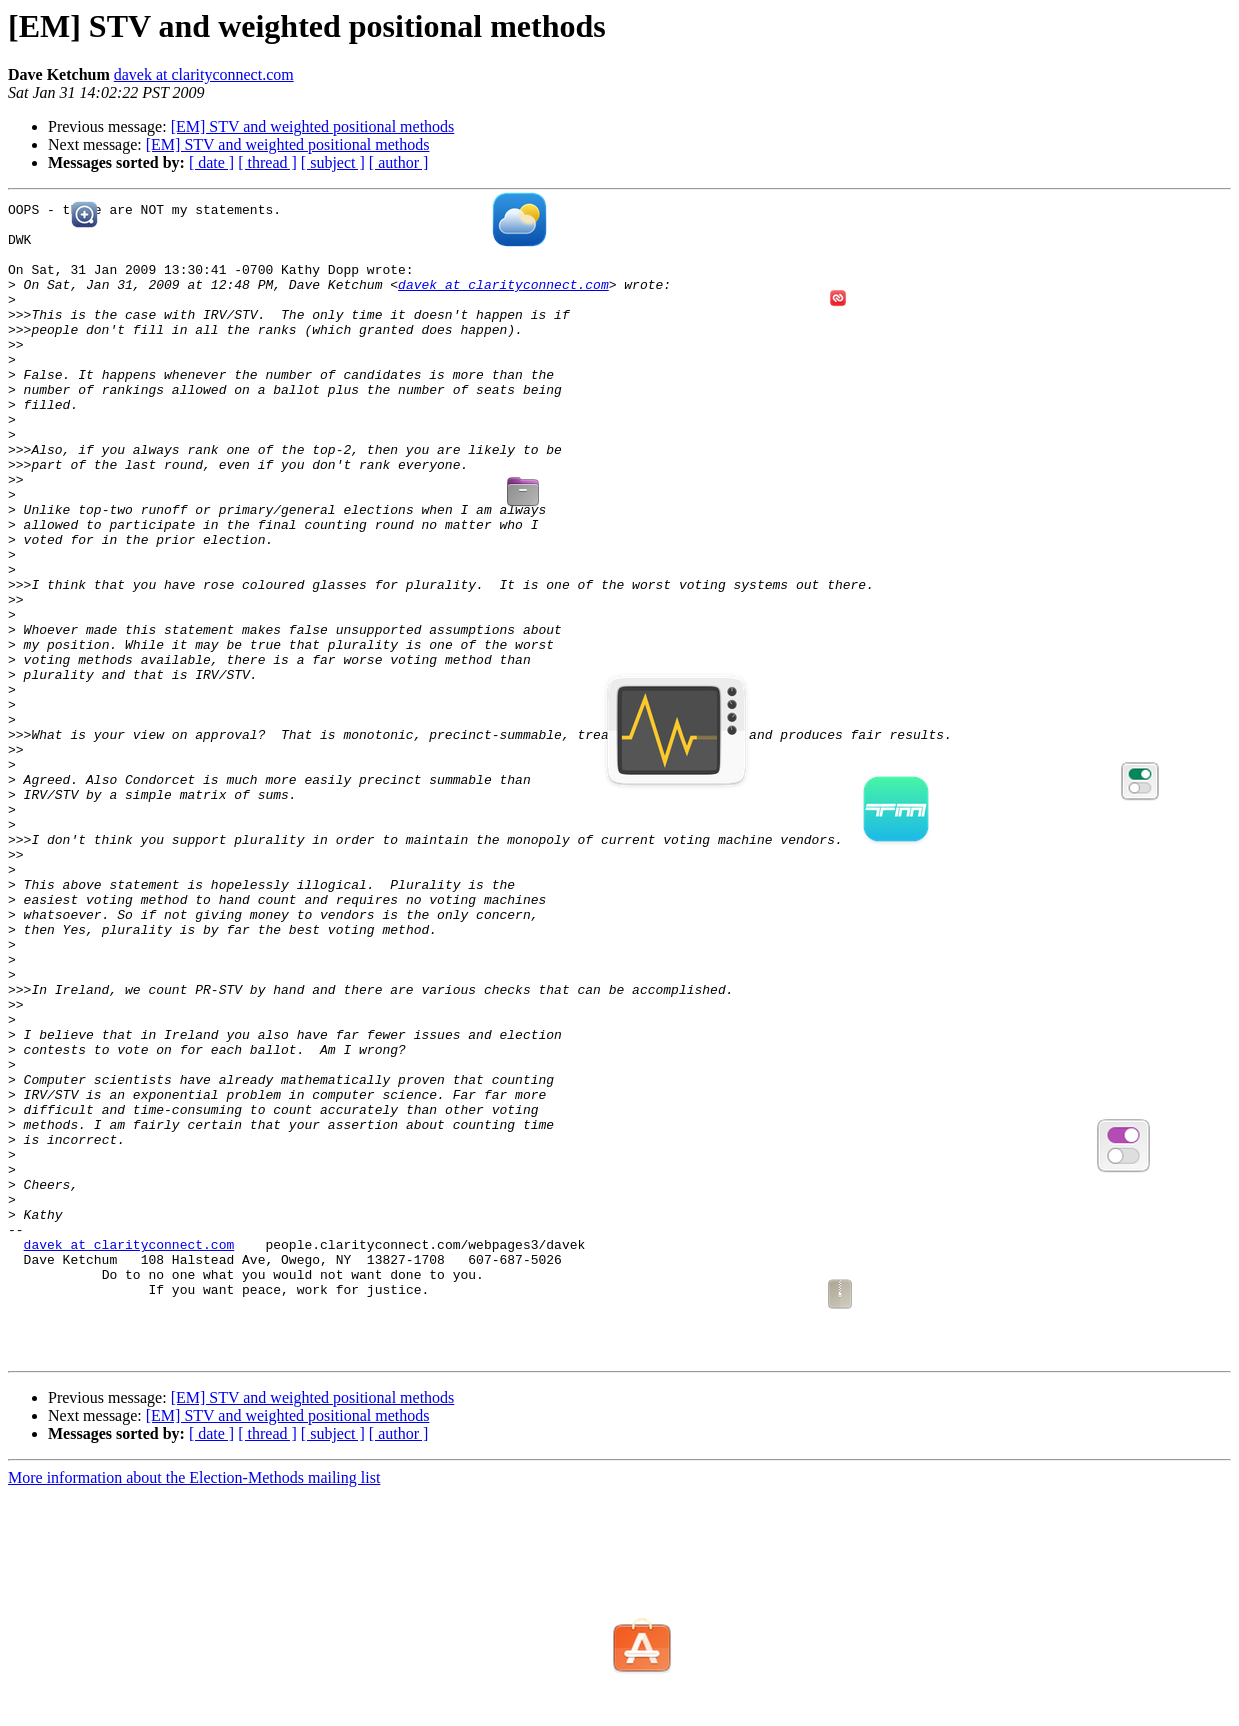 This screenshot has width=1239, height=1726. What do you see at coordinates (523, 491) in the screenshot?
I see `open the file manager application` at bounding box center [523, 491].